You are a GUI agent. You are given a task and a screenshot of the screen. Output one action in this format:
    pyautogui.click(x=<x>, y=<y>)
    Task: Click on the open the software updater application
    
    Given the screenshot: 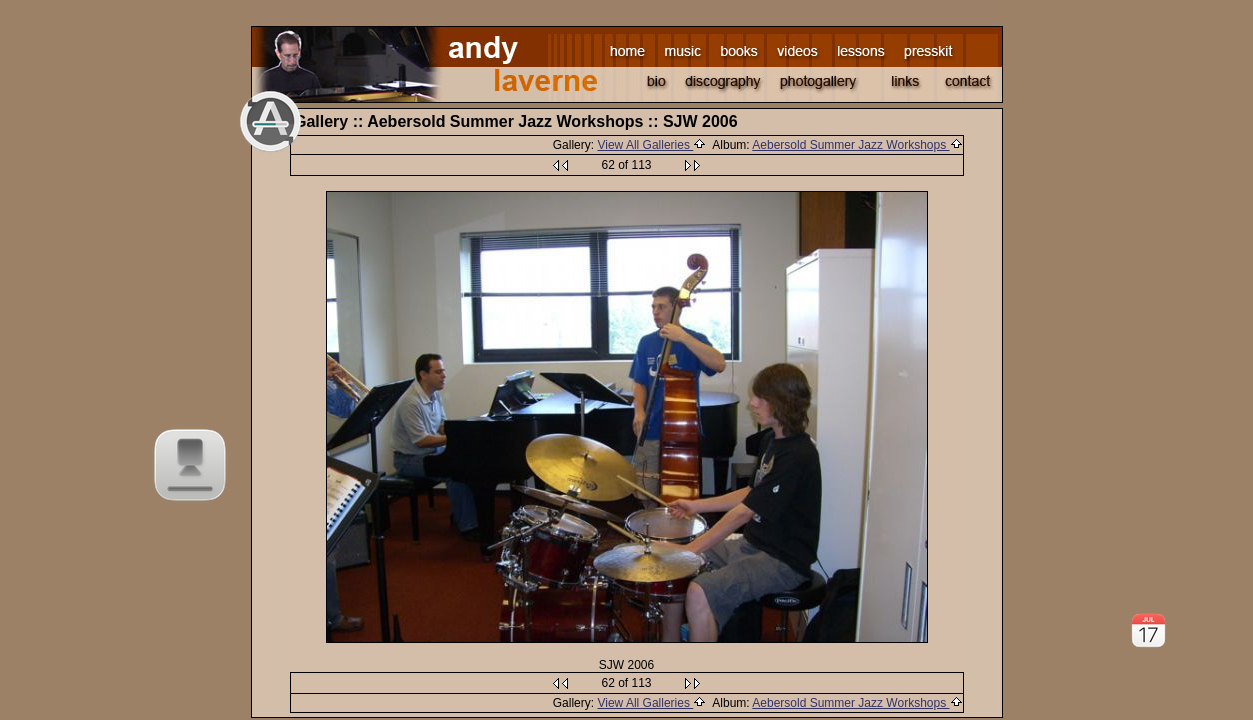 What is the action you would take?
    pyautogui.click(x=270, y=121)
    